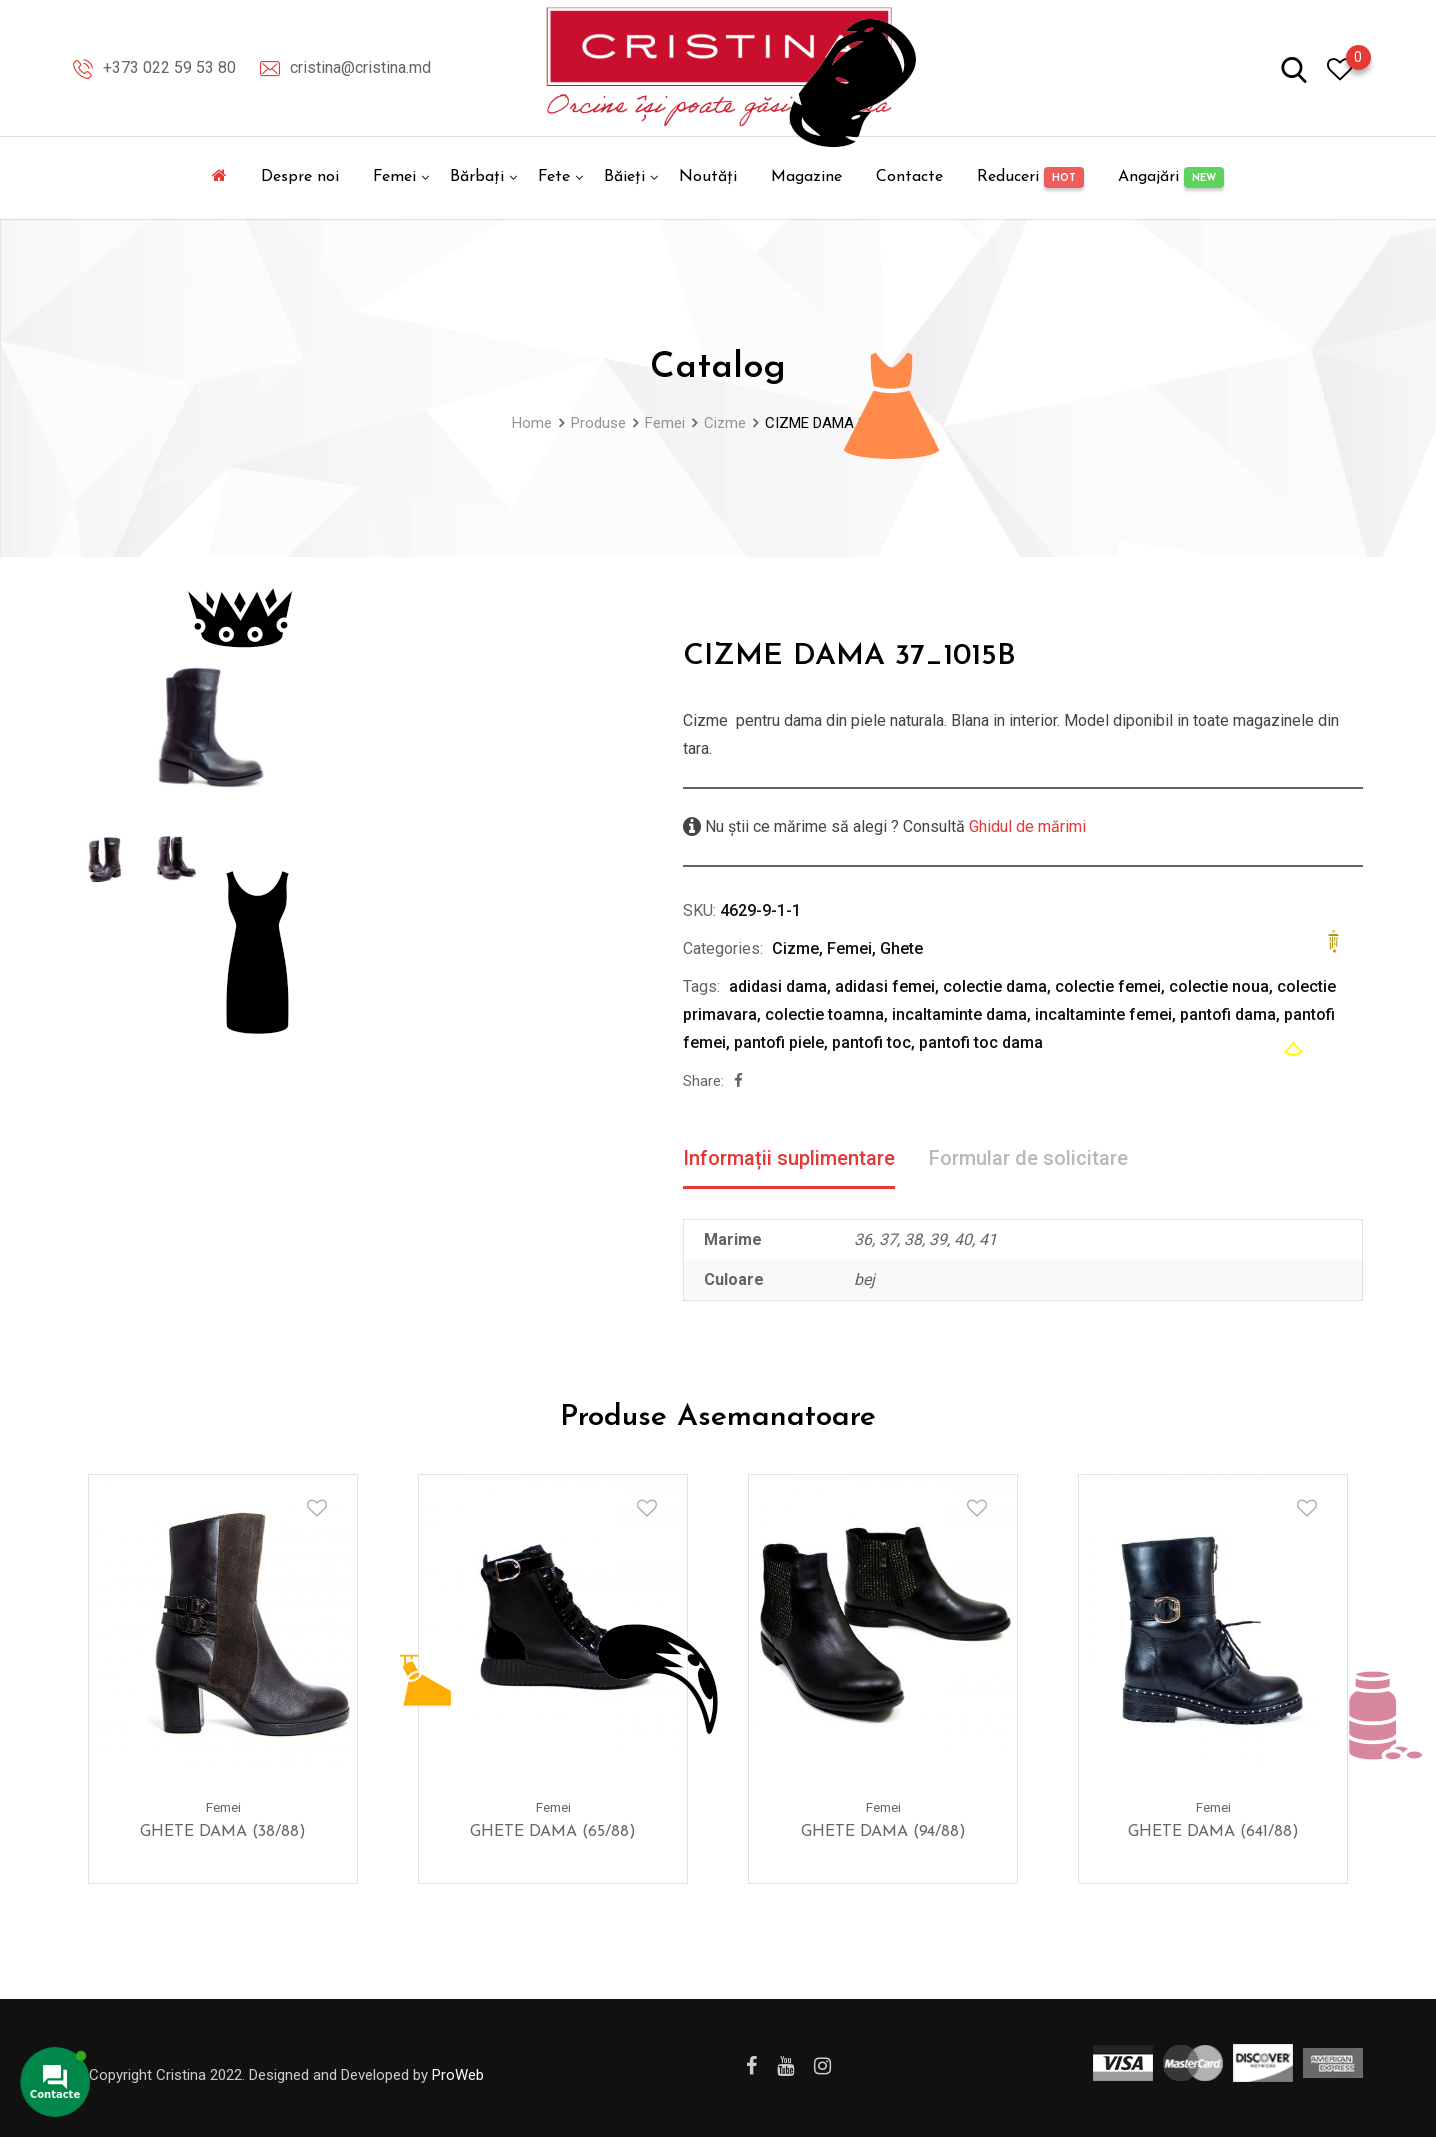  Describe the element at coordinates (852, 83) in the screenshot. I see `select potato as a game resource or ingredient` at that location.